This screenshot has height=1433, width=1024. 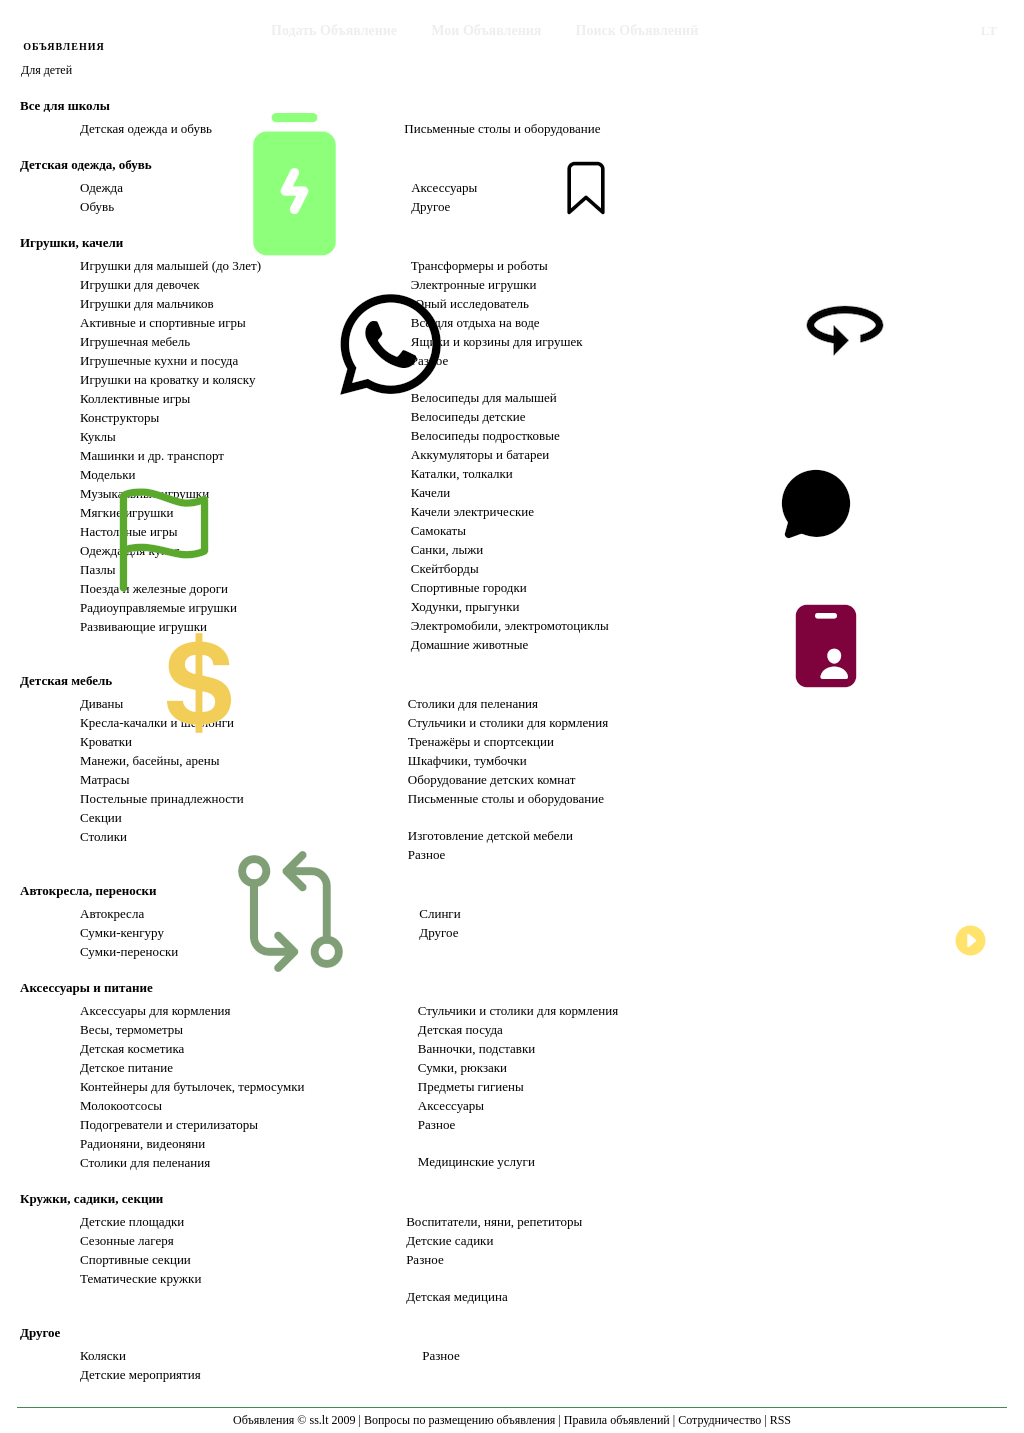 What do you see at coordinates (199, 683) in the screenshot?
I see `view prices in US dollars` at bounding box center [199, 683].